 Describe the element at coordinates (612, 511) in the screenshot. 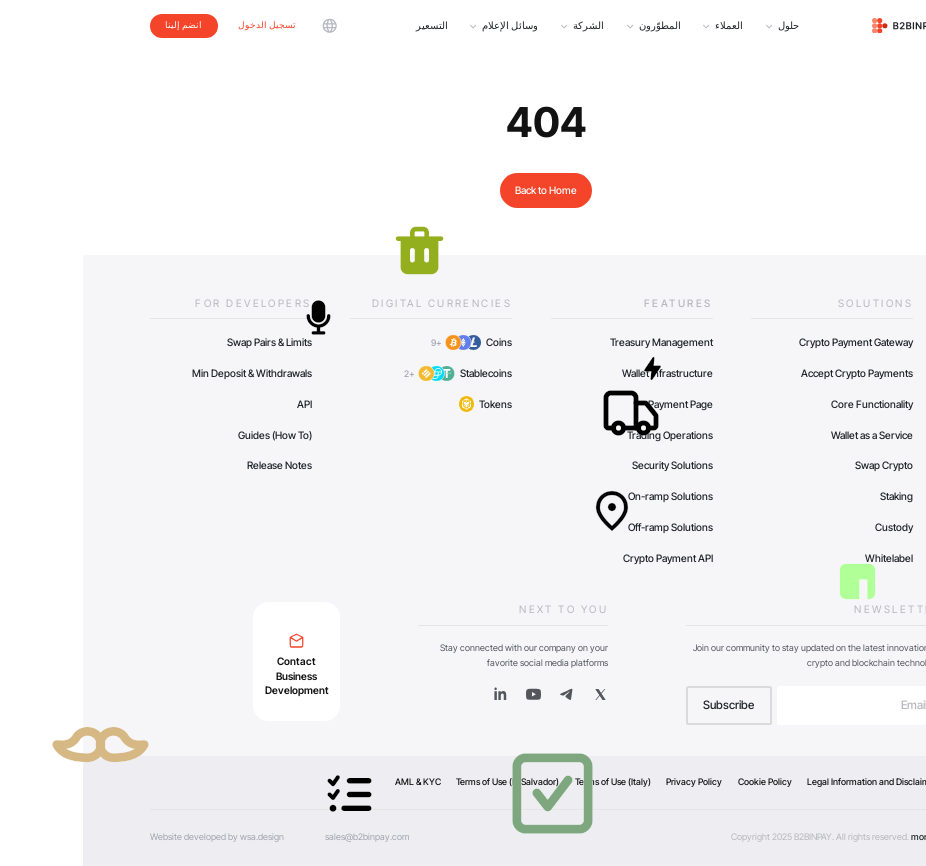

I see `view or select a location on the map` at that location.